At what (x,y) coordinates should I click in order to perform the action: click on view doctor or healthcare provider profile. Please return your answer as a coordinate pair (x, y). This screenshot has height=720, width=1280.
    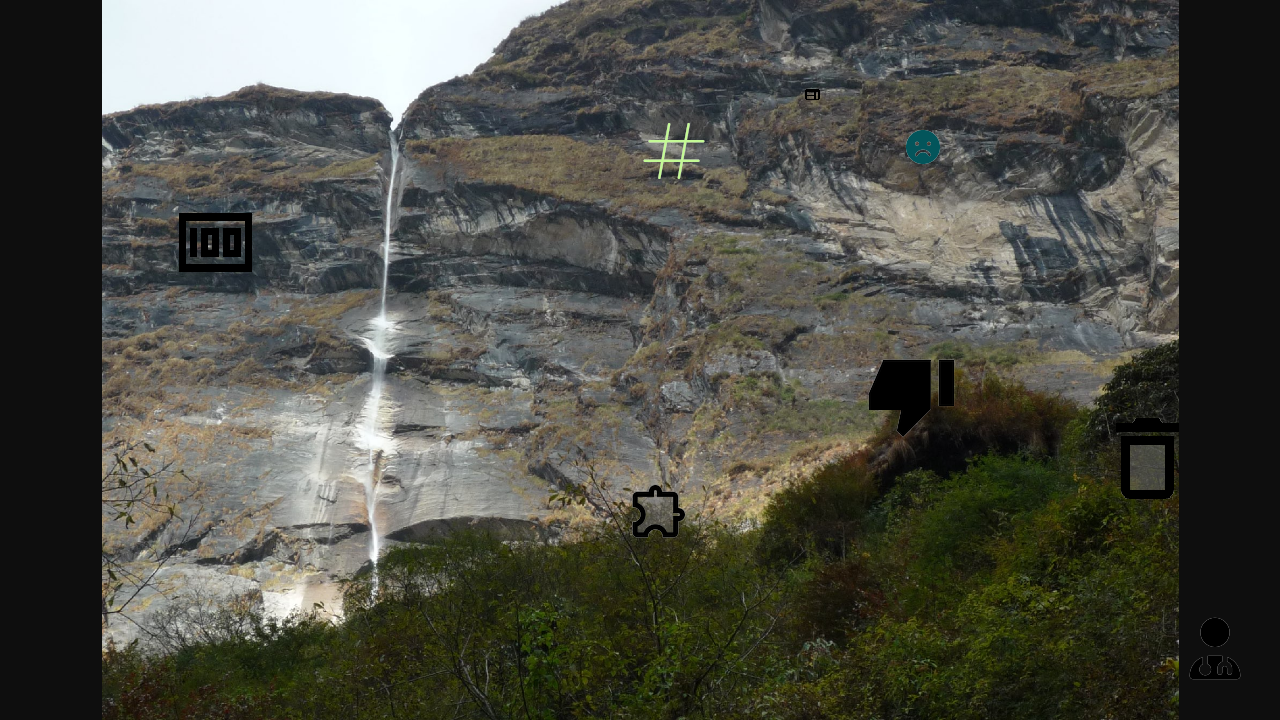
    Looking at the image, I should click on (1215, 648).